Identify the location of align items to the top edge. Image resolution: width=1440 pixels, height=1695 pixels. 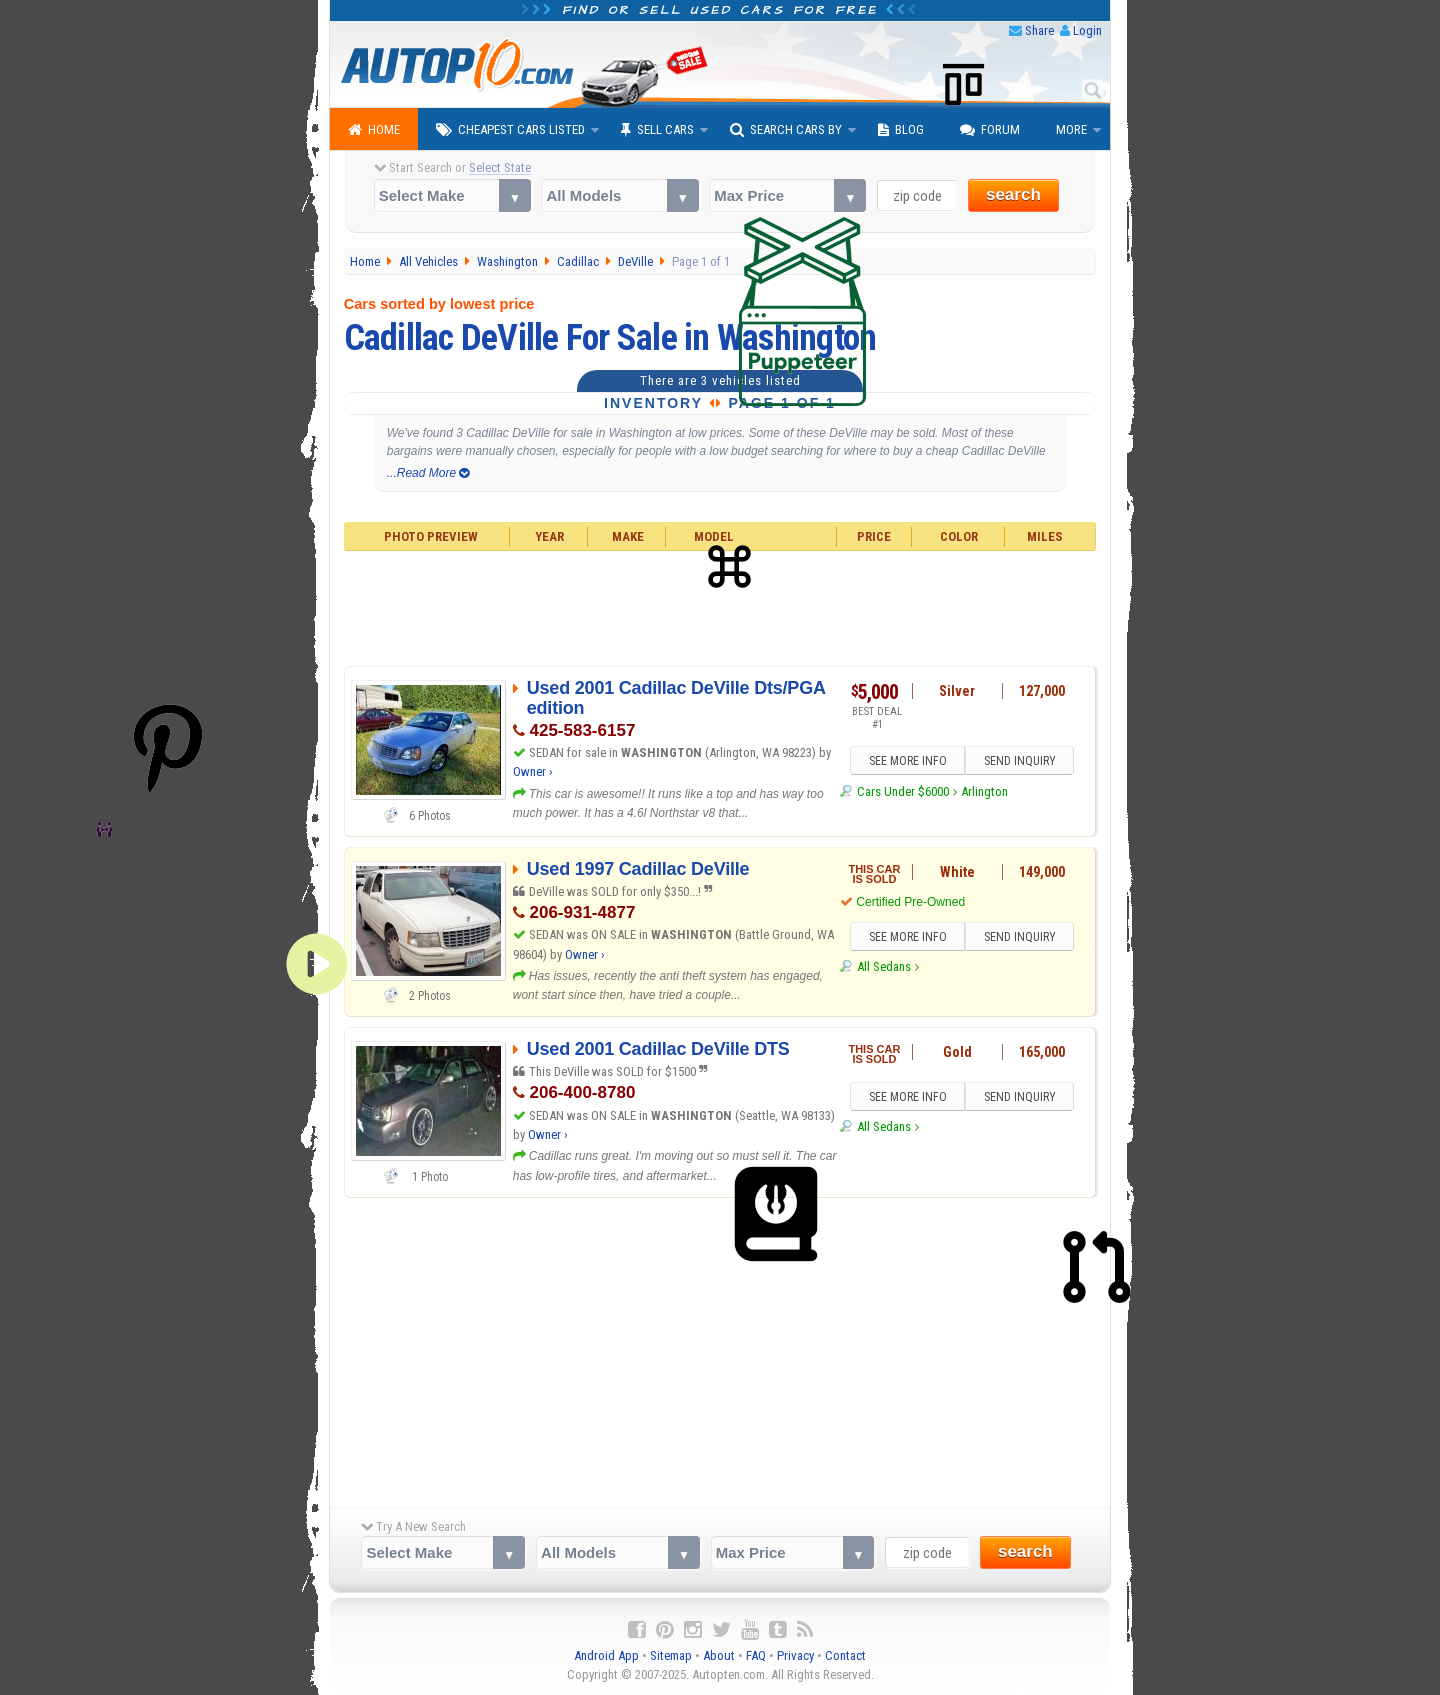
(963, 84).